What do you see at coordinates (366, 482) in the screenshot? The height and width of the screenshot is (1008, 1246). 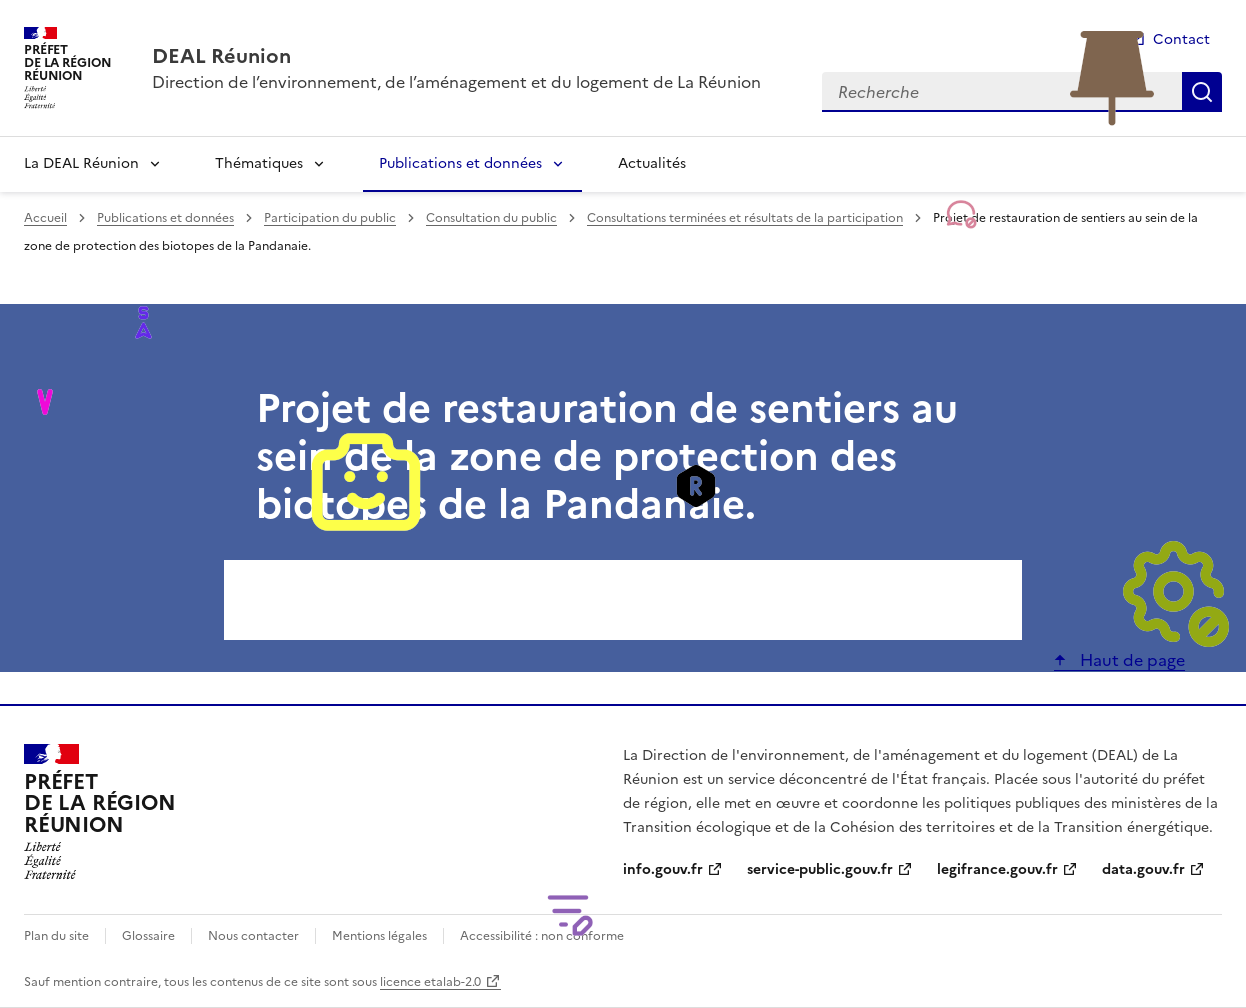 I see `switch to front-facing camera` at bounding box center [366, 482].